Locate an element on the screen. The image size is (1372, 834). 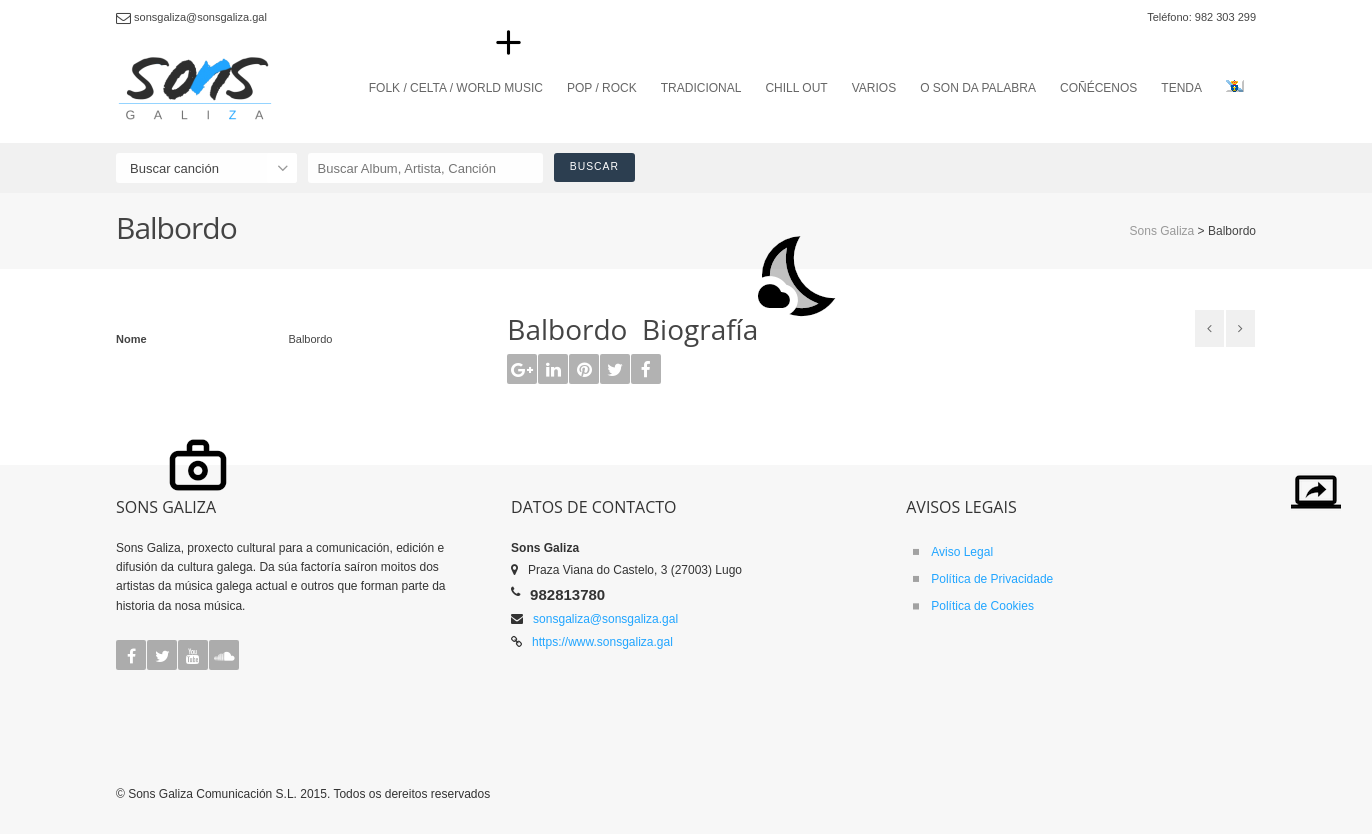
open camera to take a photo is located at coordinates (198, 465).